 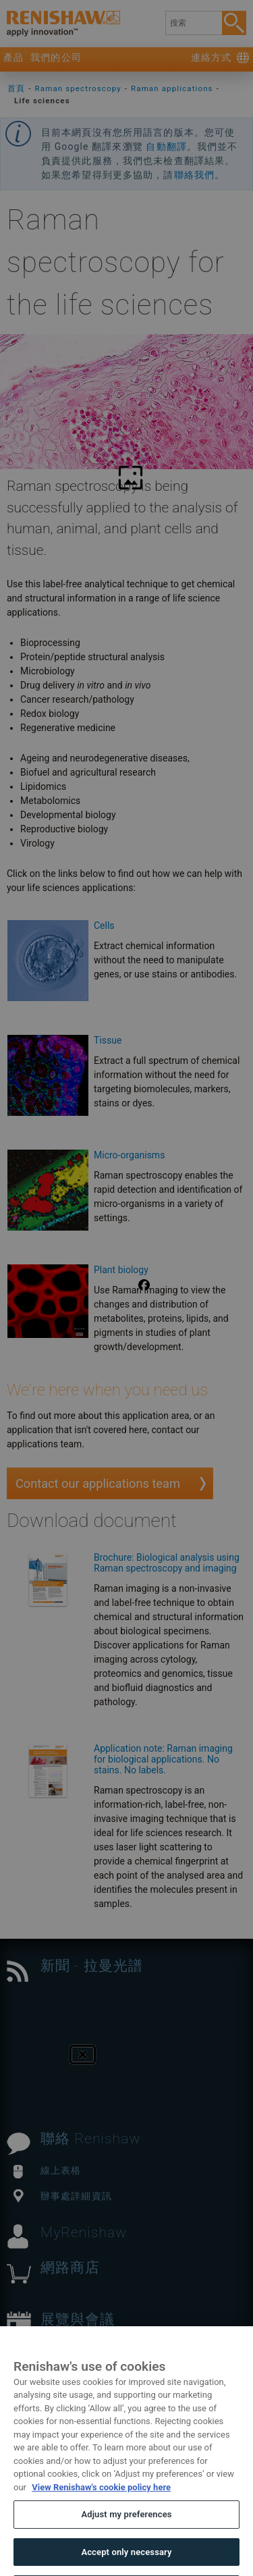 What do you see at coordinates (82, 2054) in the screenshot?
I see `close or dismiss a modal window` at bounding box center [82, 2054].